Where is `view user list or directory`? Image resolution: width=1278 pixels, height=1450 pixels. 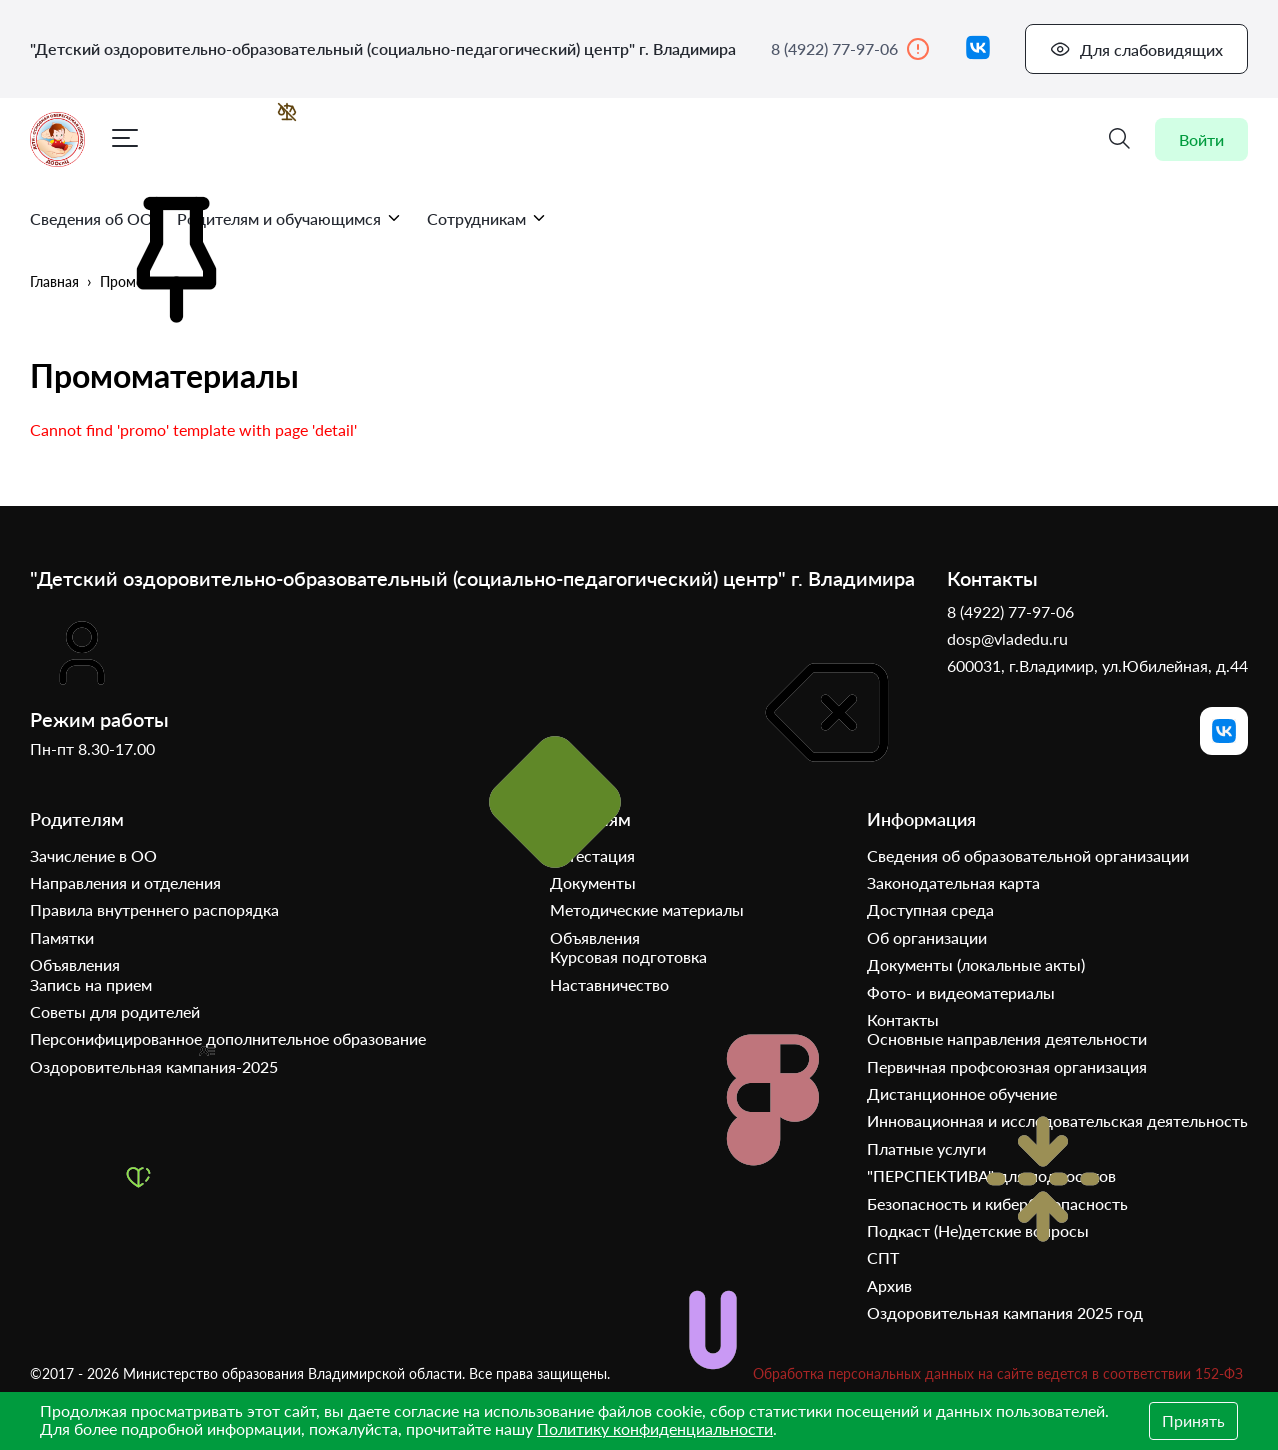 view user list or directory is located at coordinates (207, 1051).